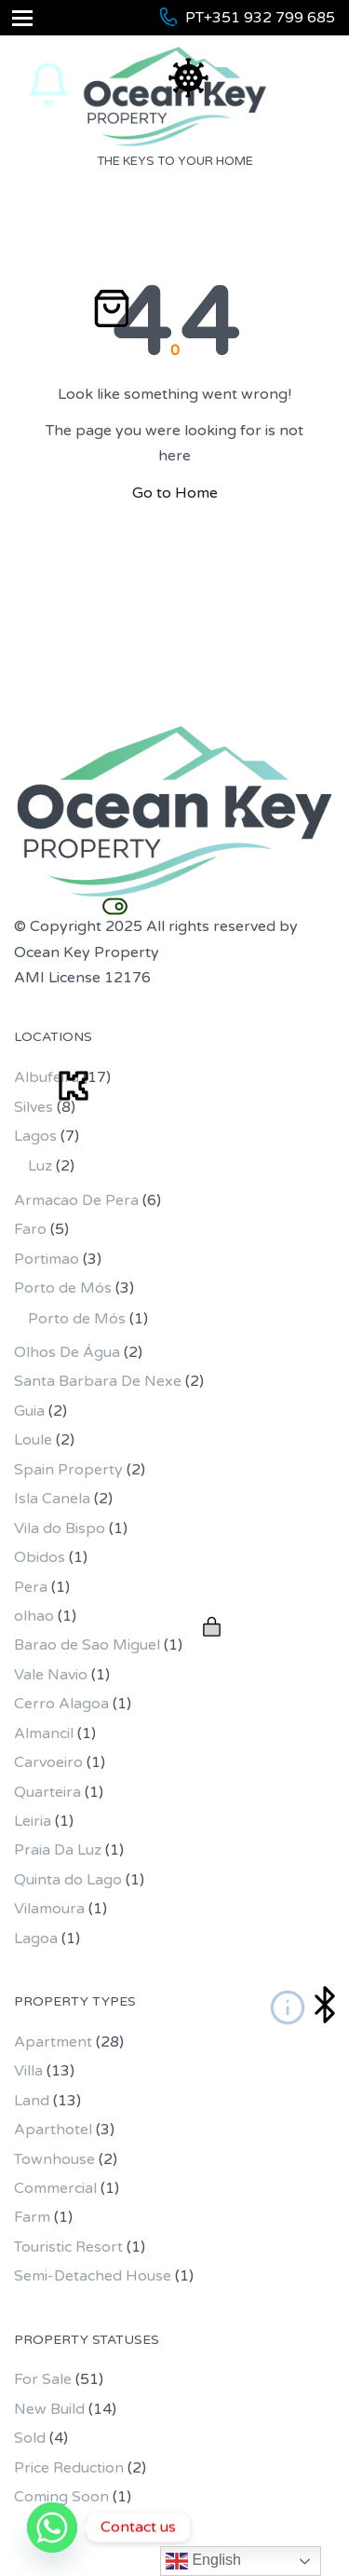 This screenshot has width=349, height=2576. Describe the element at coordinates (112, 308) in the screenshot. I see `view your shopping cart` at that location.